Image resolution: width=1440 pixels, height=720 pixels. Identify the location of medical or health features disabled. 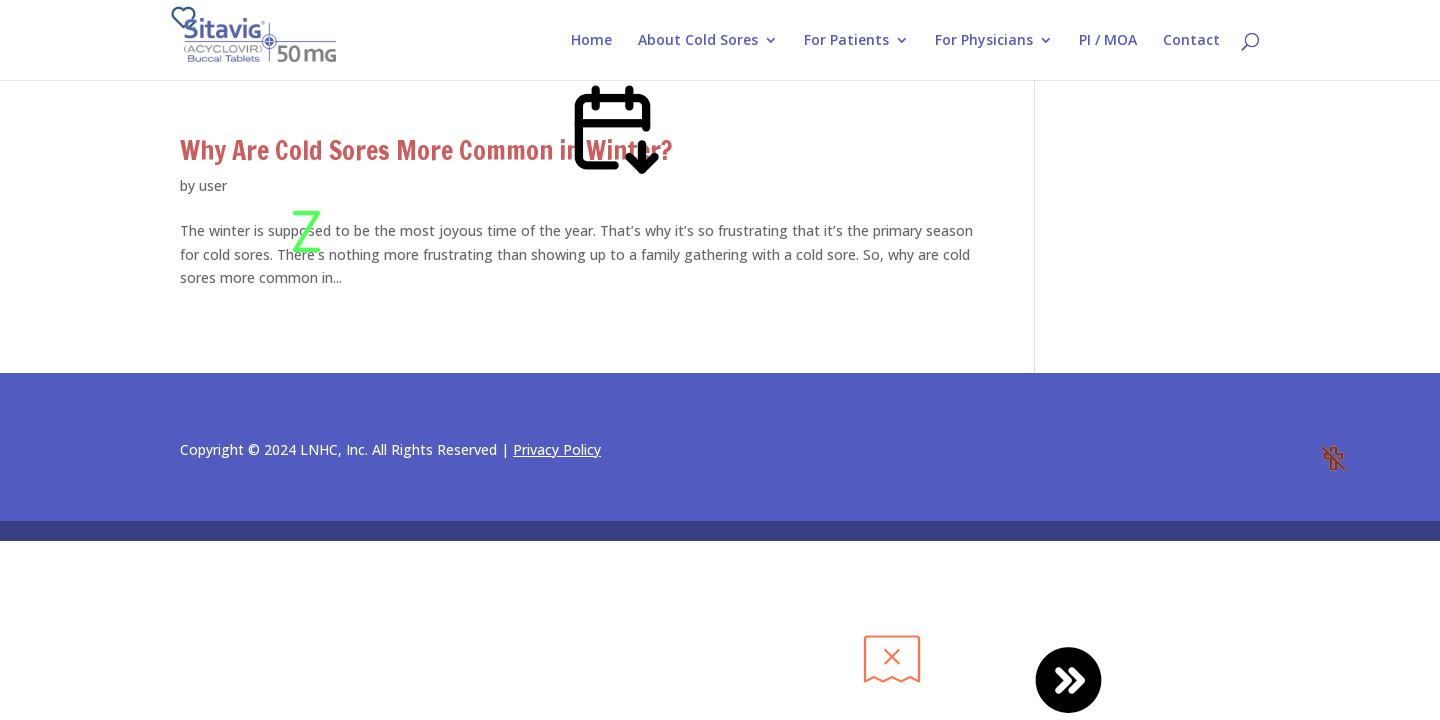
(1333, 458).